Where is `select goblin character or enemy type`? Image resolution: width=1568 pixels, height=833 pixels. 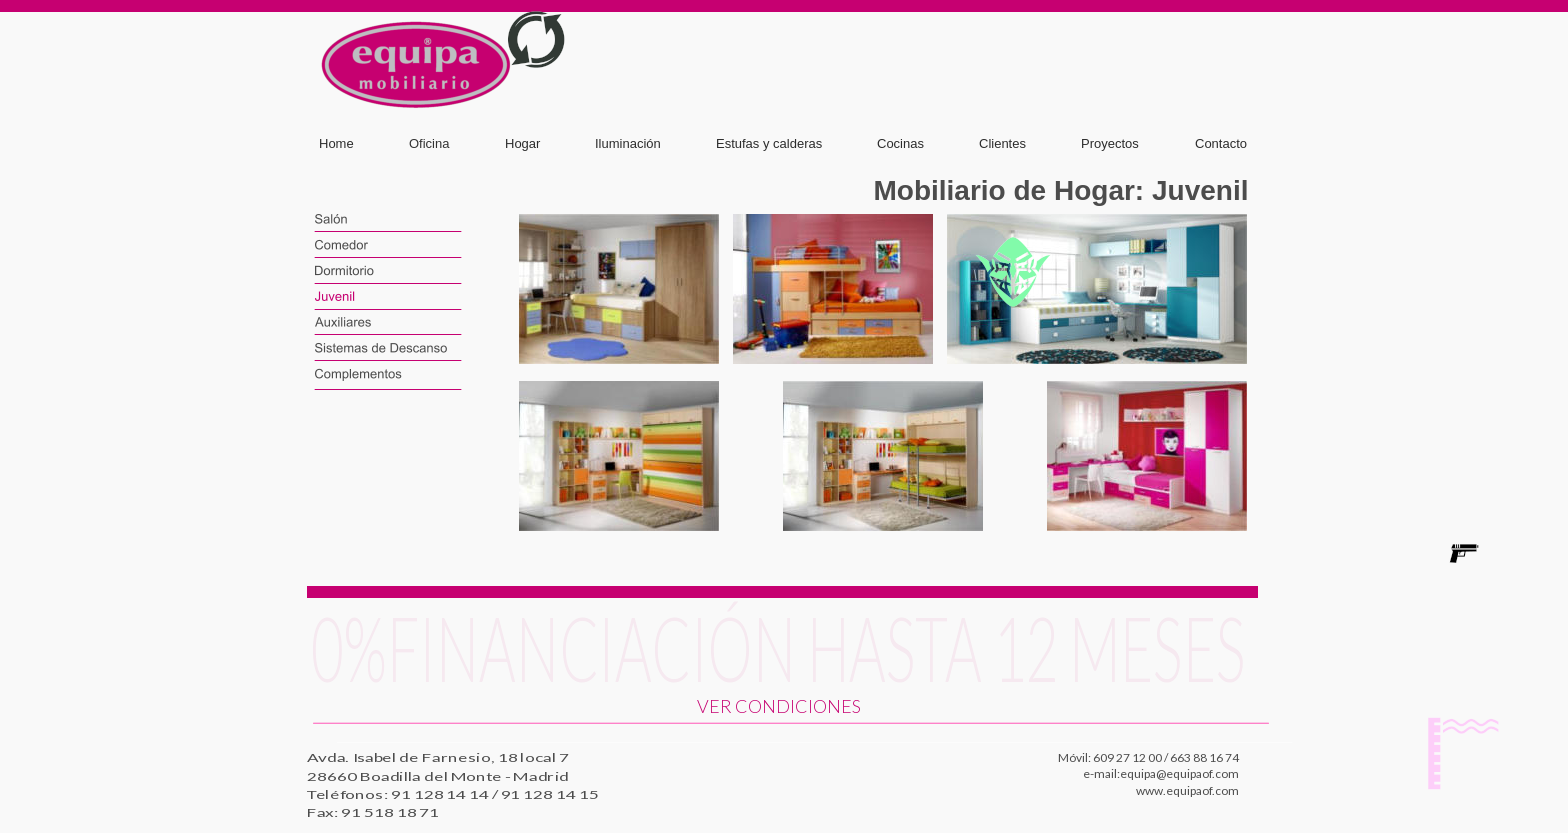 select goblin character or enemy type is located at coordinates (1013, 272).